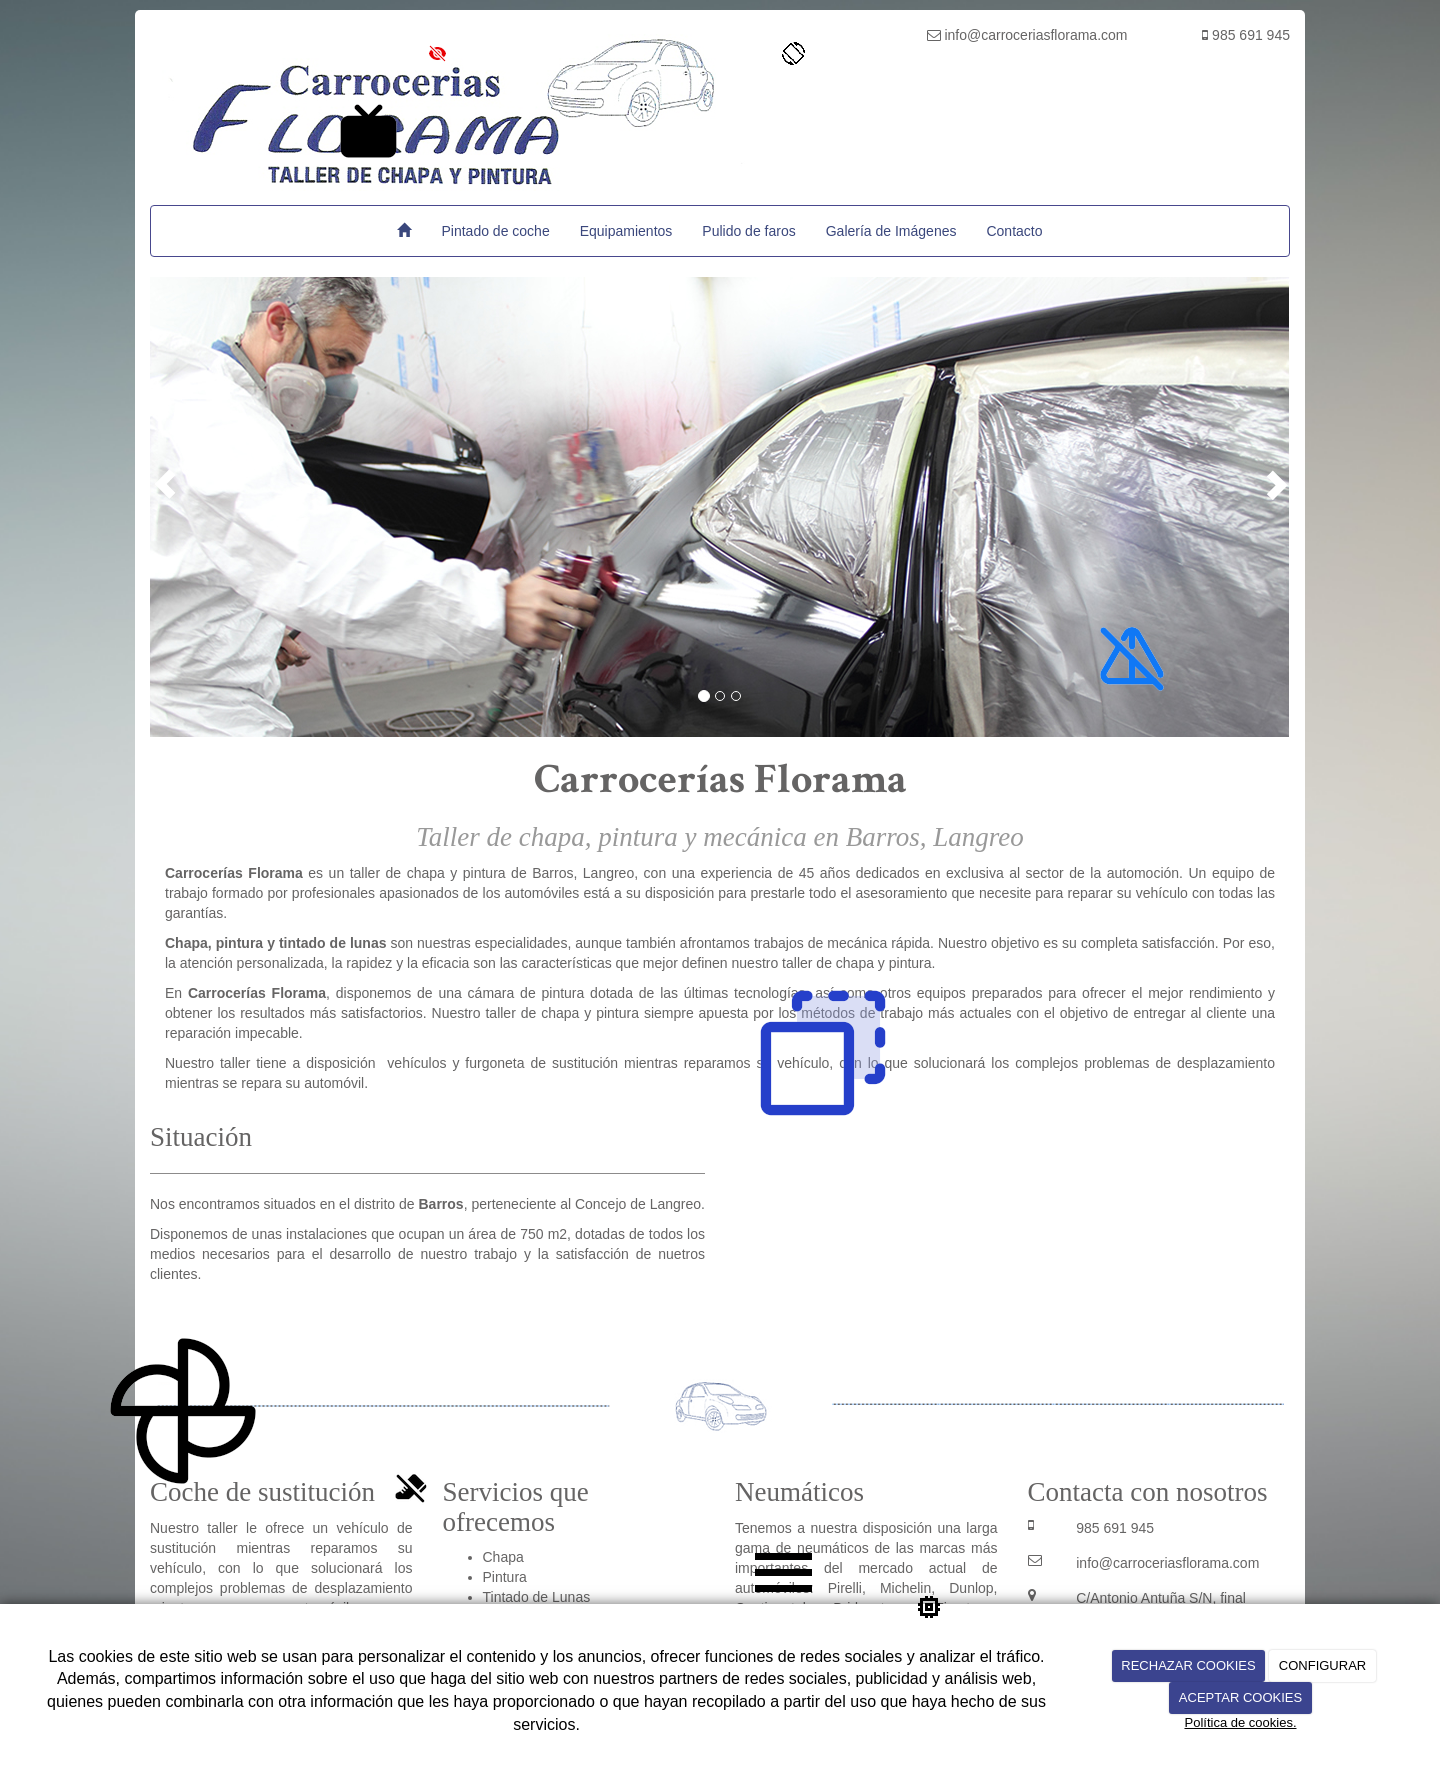 The height and width of the screenshot is (1779, 1440). I want to click on hide password or sensitive content, so click(437, 53).